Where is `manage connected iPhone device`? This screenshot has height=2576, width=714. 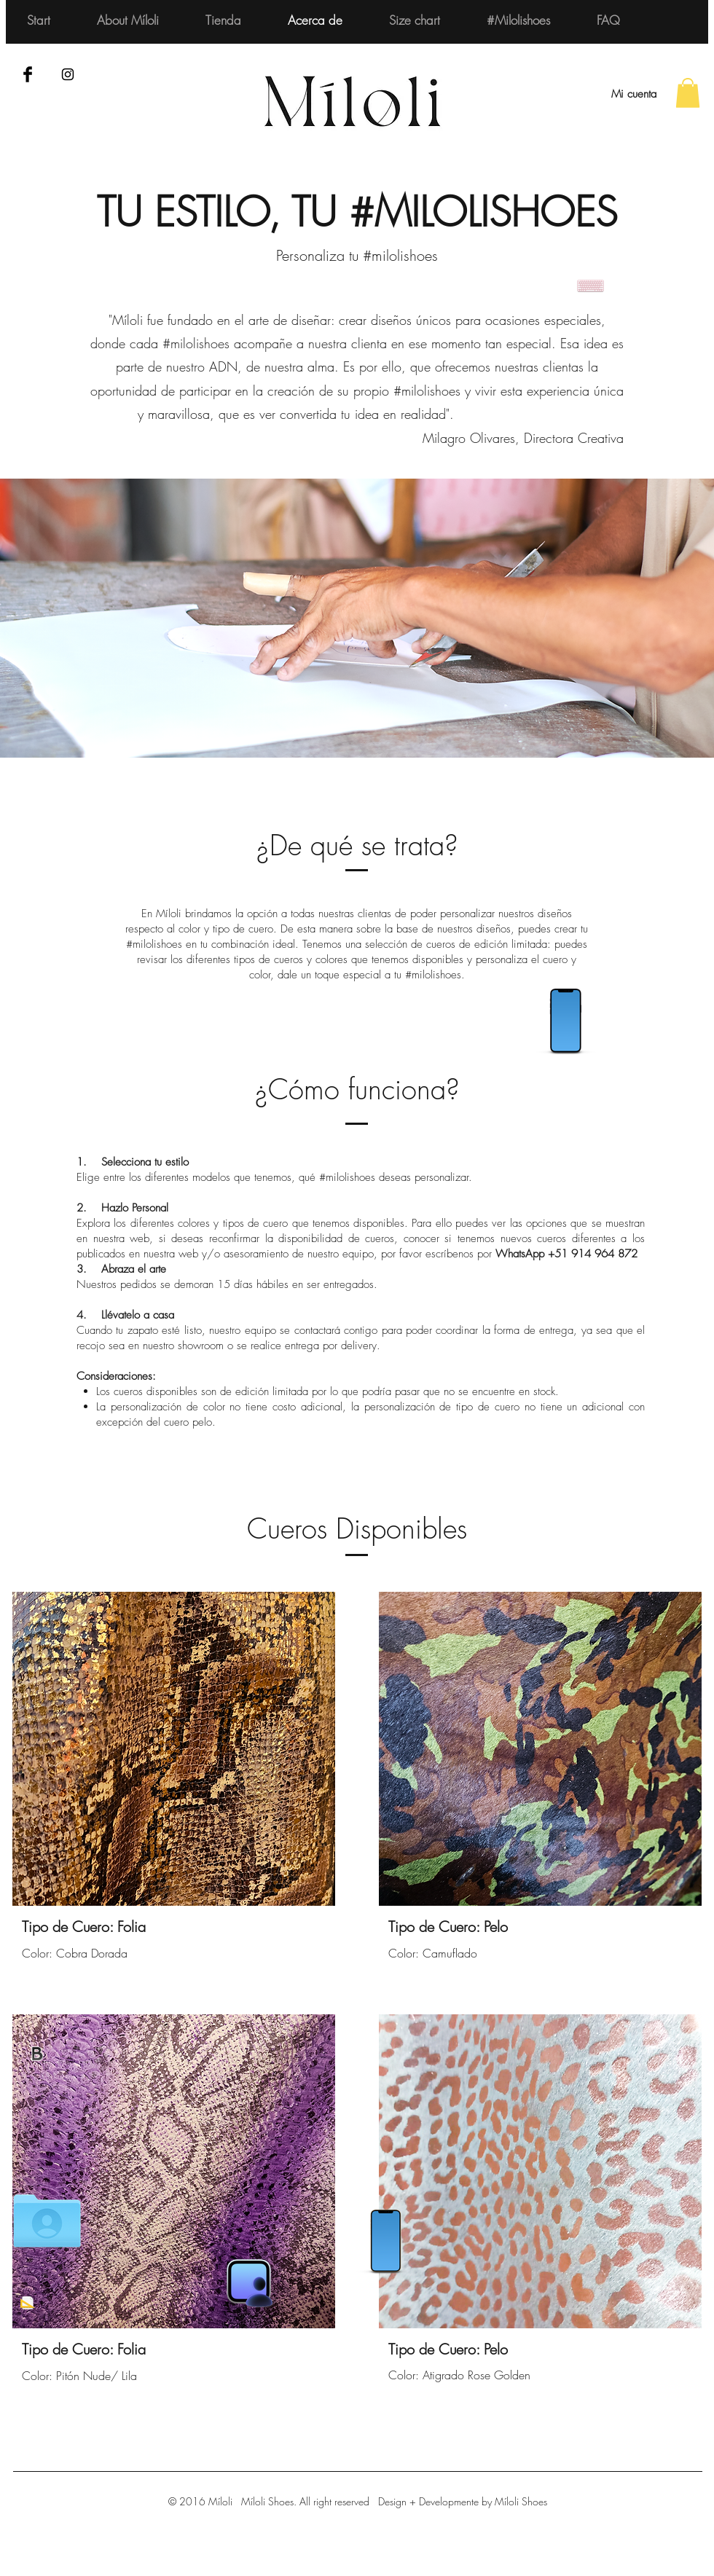 manage connected iPhone device is located at coordinates (565, 1021).